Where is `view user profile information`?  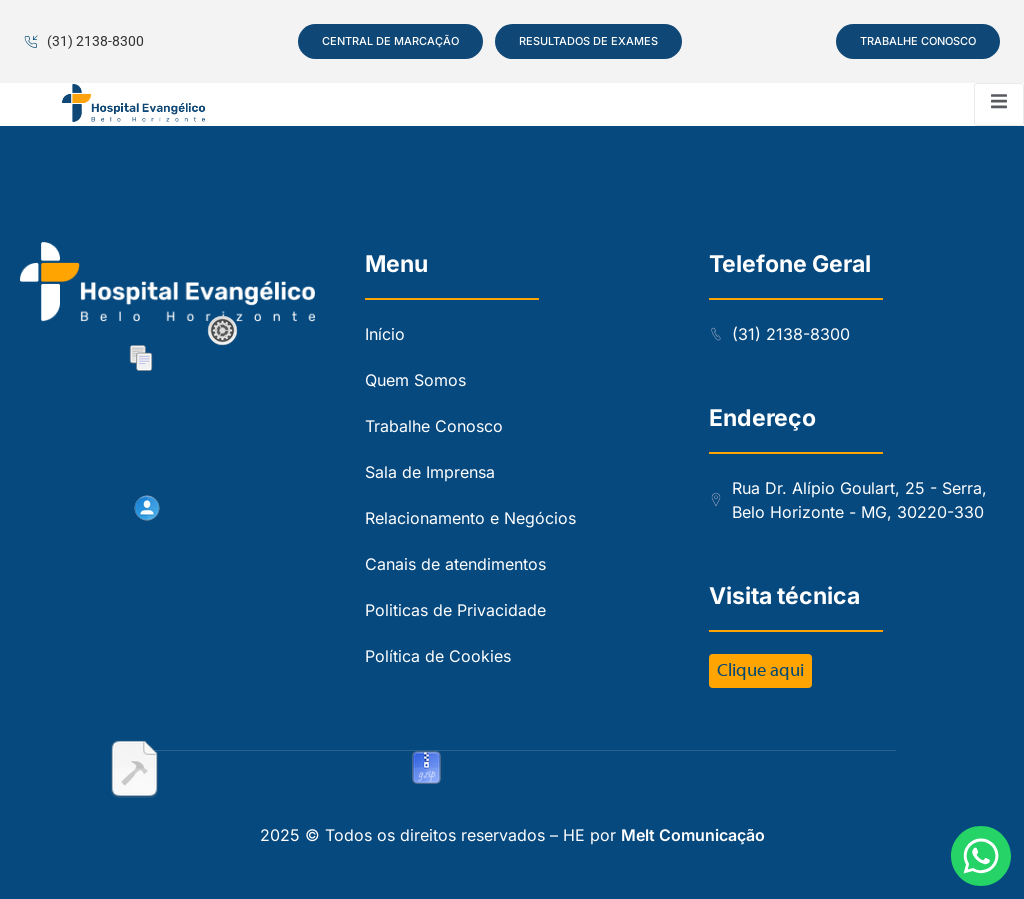
view user profile information is located at coordinates (147, 508).